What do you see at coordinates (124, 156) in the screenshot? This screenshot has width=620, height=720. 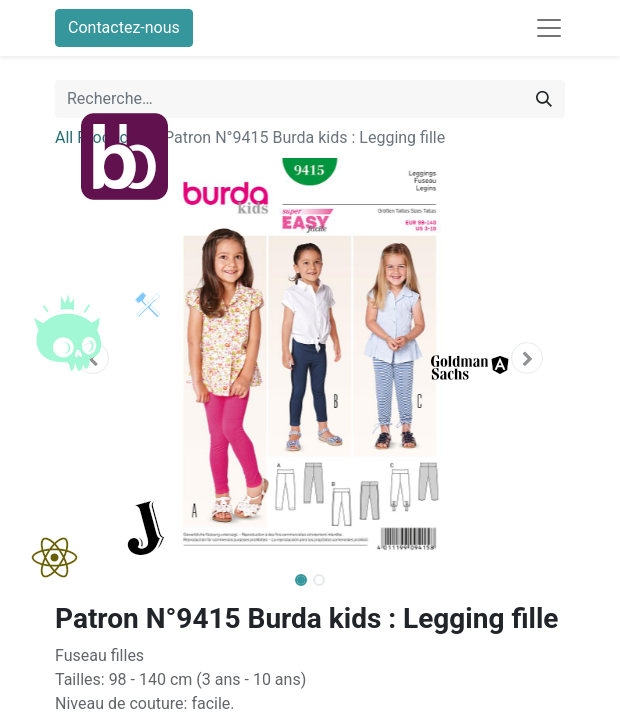 I see `open the bigbasket grocery delivery app` at bounding box center [124, 156].